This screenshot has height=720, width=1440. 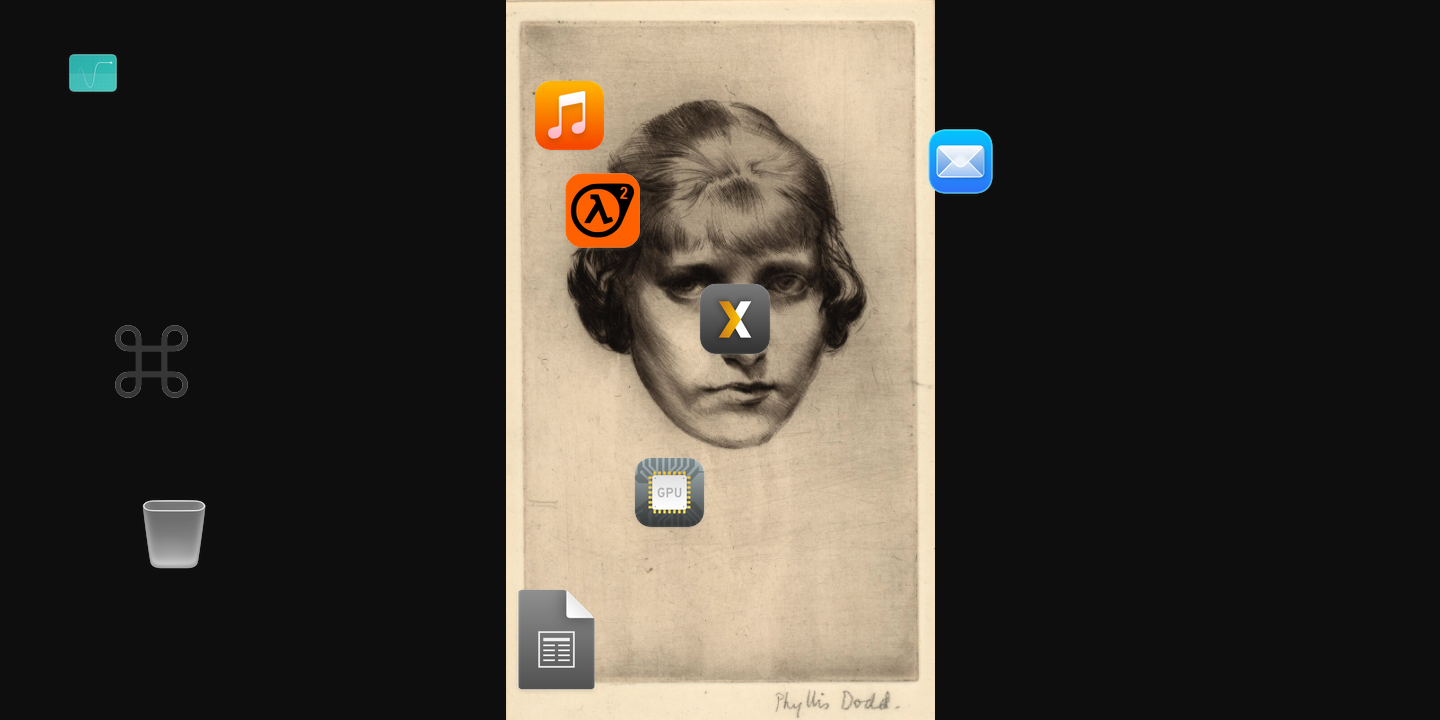 What do you see at coordinates (174, 533) in the screenshot?
I see `open the trash to view deleted items` at bounding box center [174, 533].